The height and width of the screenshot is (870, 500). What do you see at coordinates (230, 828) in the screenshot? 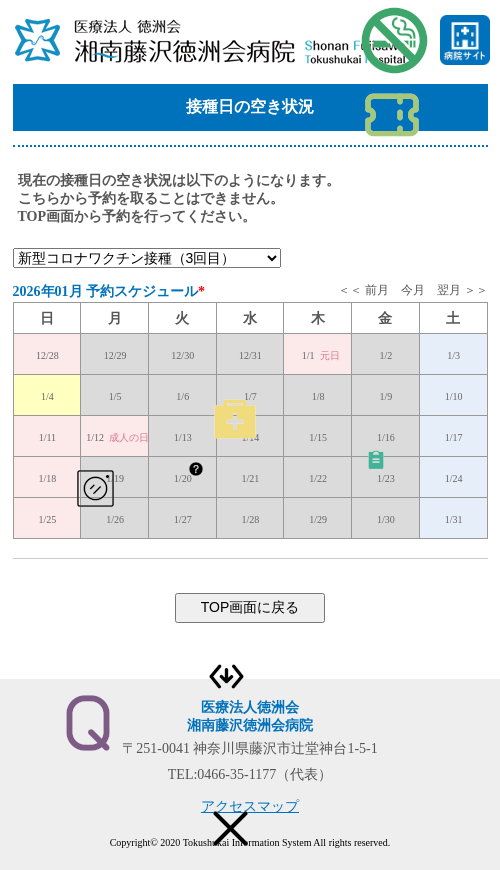
I see `close the current window or dialog` at bounding box center [230, 828].